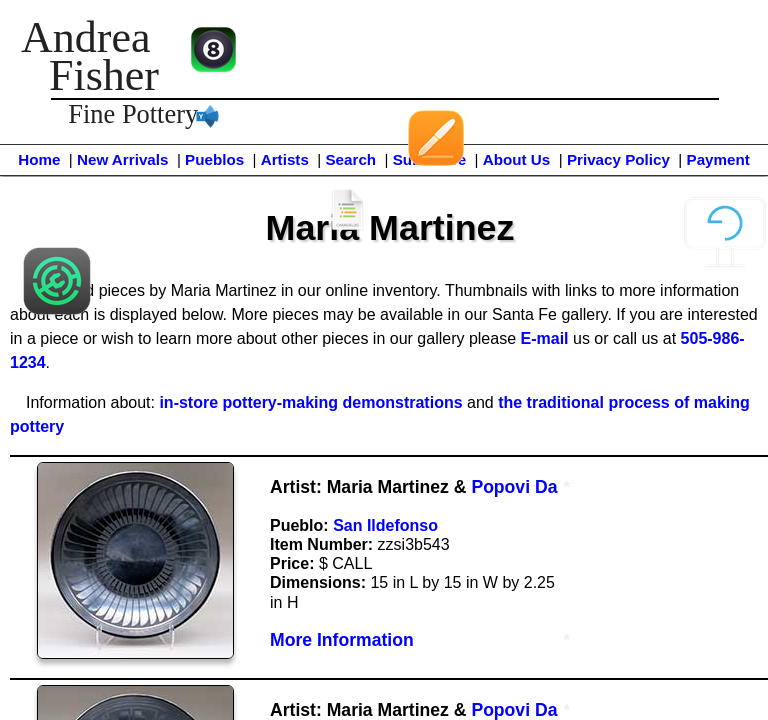  What do you see at coordinates (436, 138) in the screenshot?
I see `open Pages document editor` at bounding box center [436, 138].